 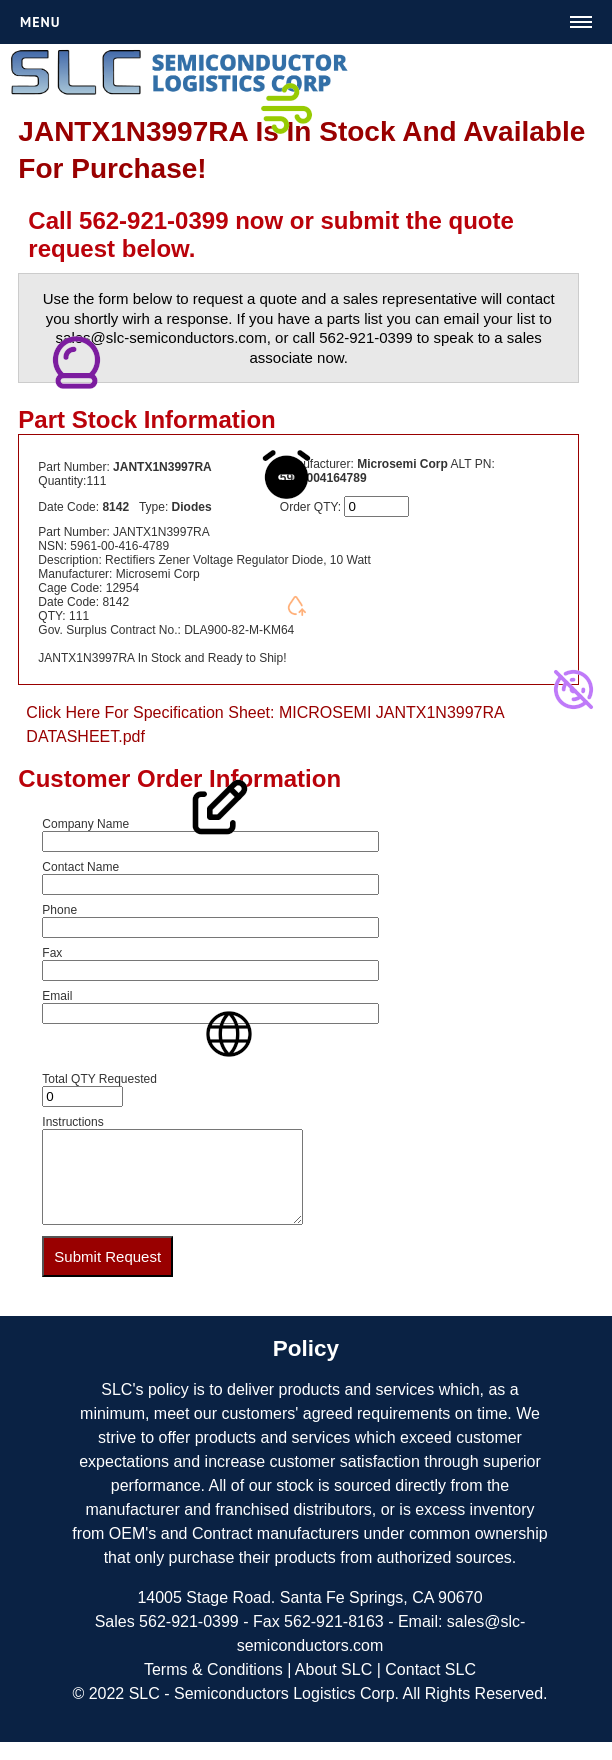 What do you see at coordinates (573, 689) in the screenshot?
I see `disc or media playback unavailable` at bounding box center [573, 689].